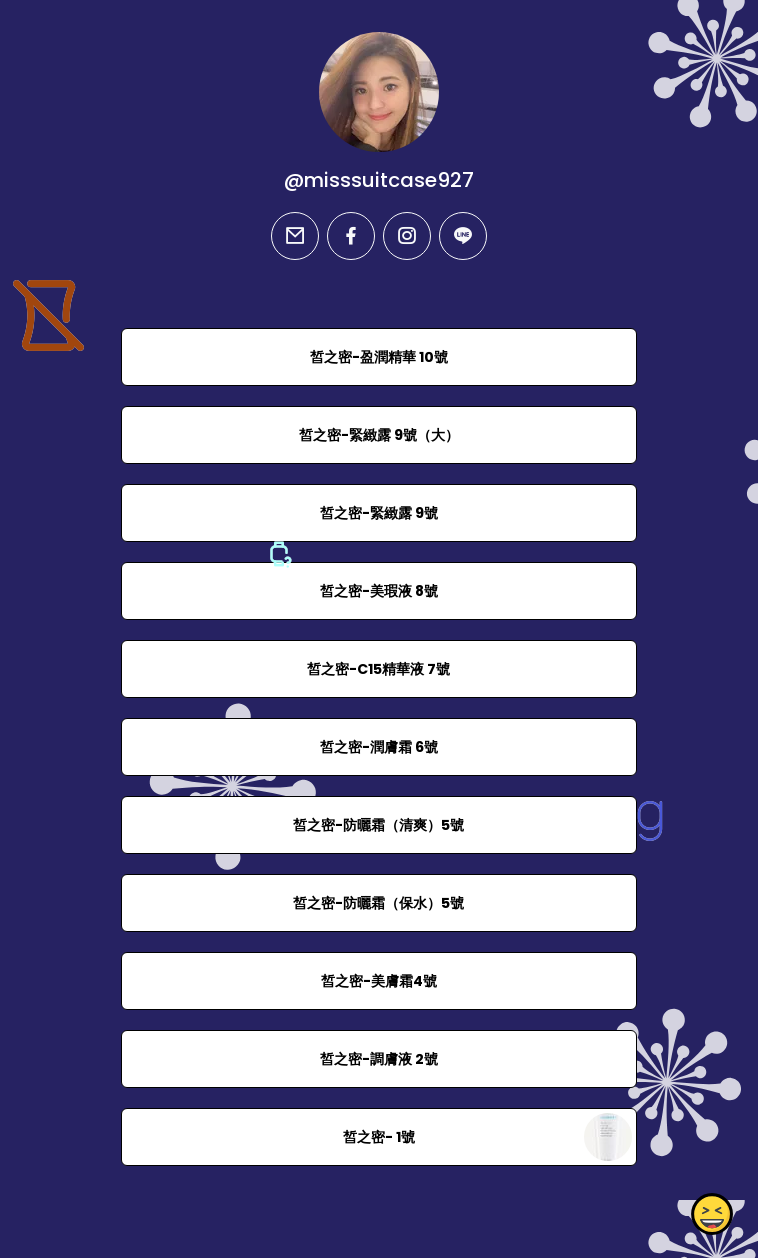 This screenshot has width=758, height=1258. What do you see at coordinates (650, 821) in the screenshot?
I see `open the goodreads app` at bounding box center [650, 821].